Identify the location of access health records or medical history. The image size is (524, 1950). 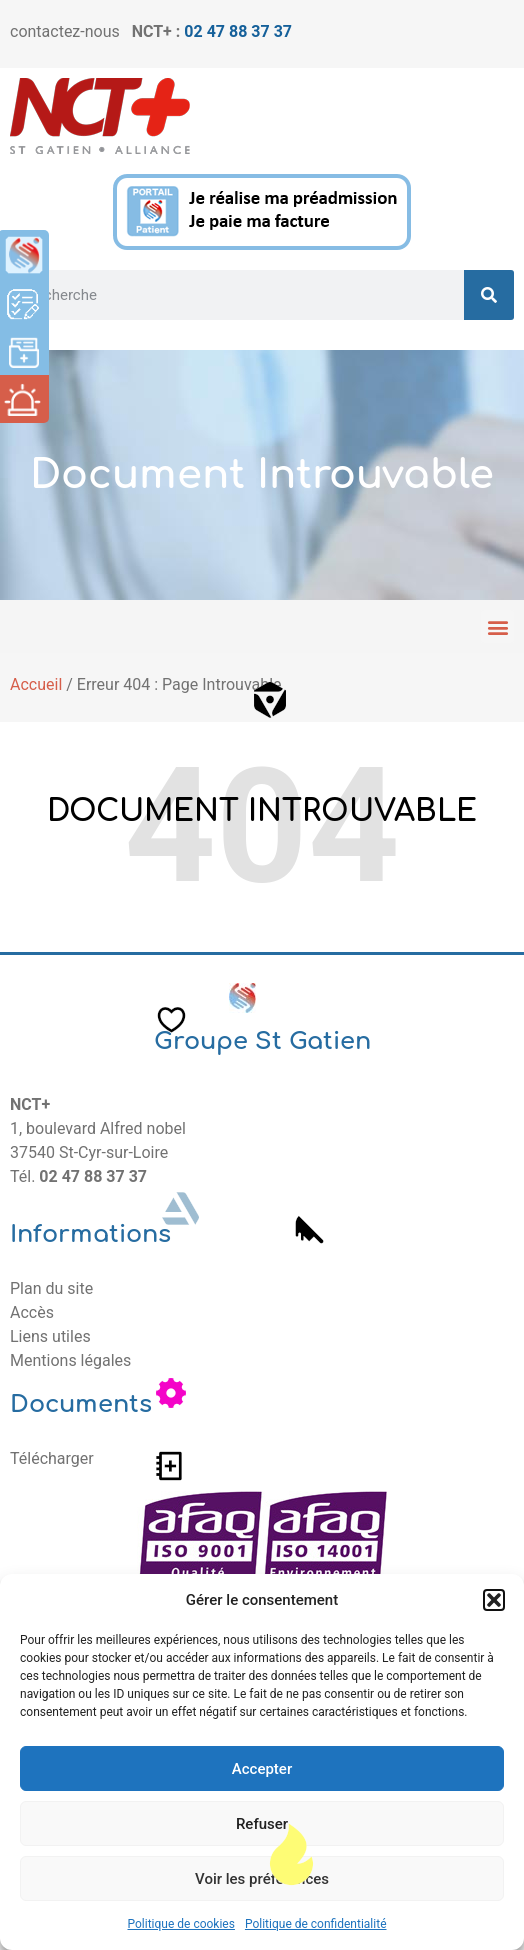
(169, 1466).